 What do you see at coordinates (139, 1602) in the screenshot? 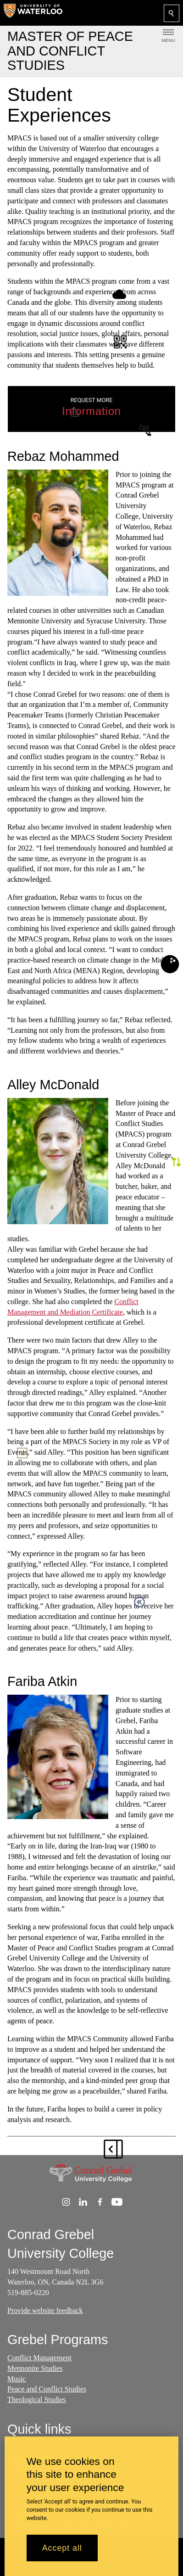
I see `go back to the previous section` at bounding box center [139, 1602].